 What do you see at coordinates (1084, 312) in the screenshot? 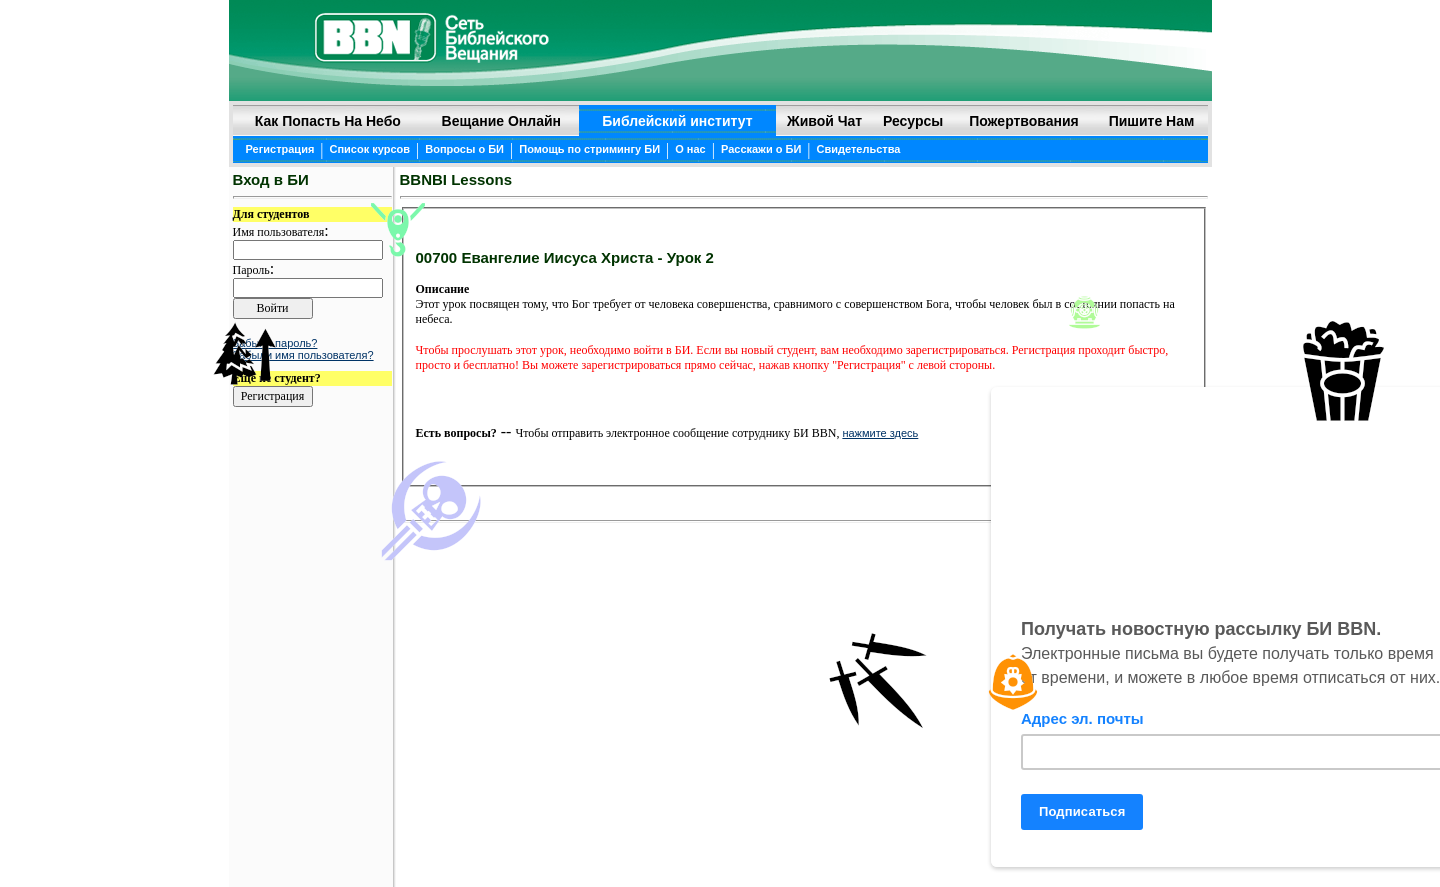
I see `access diving or underwater game mode` at bounding box center [1084, 312].